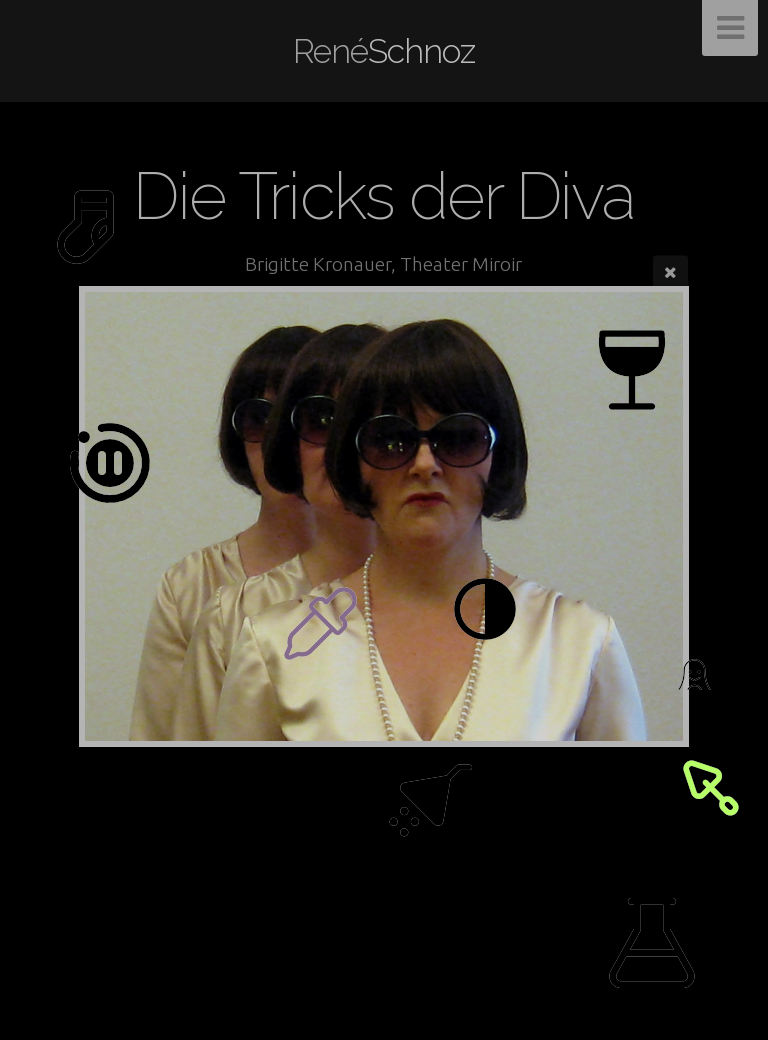 Image resolution: width=768 pixels, height=1040 pixels. Describe the element at coordinates (711, 788) in the screenshot. I see `access gardening or landscaping tools` at that location.